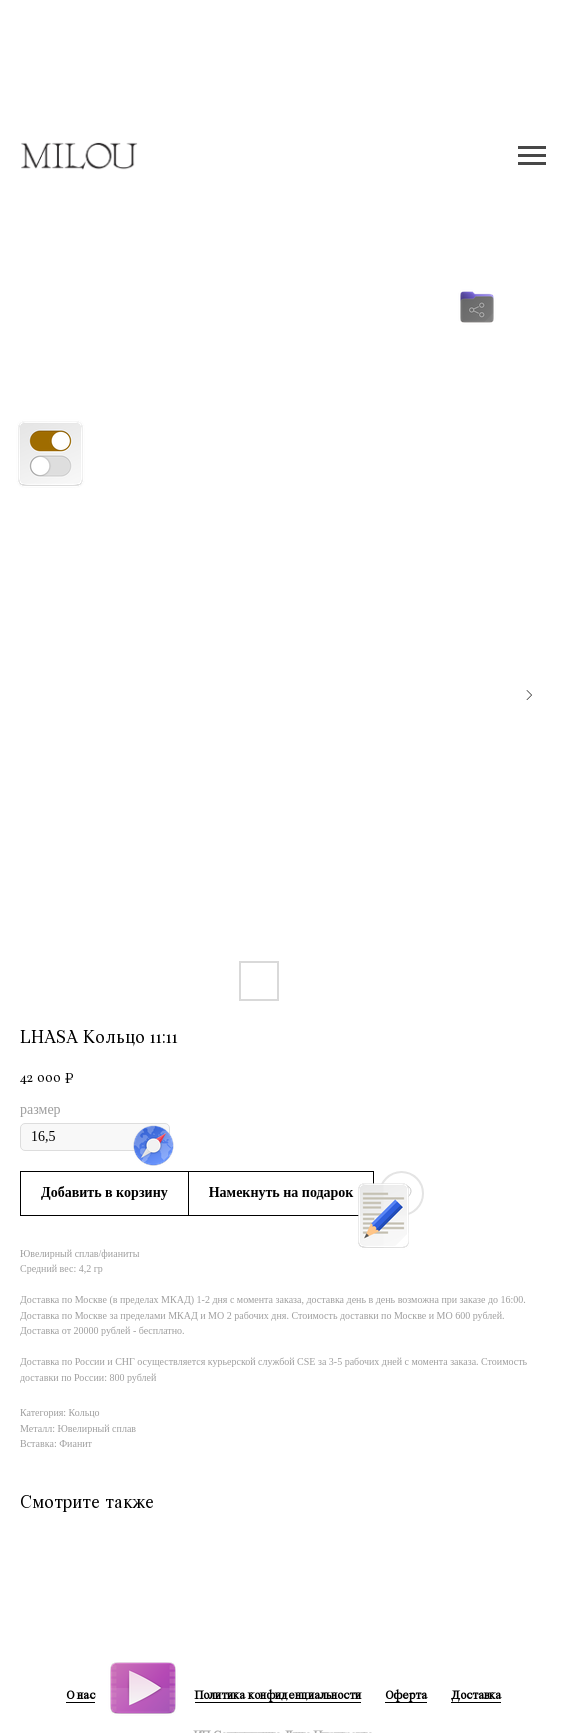  I want to click on open system settings or preferences, so click(50, 453).